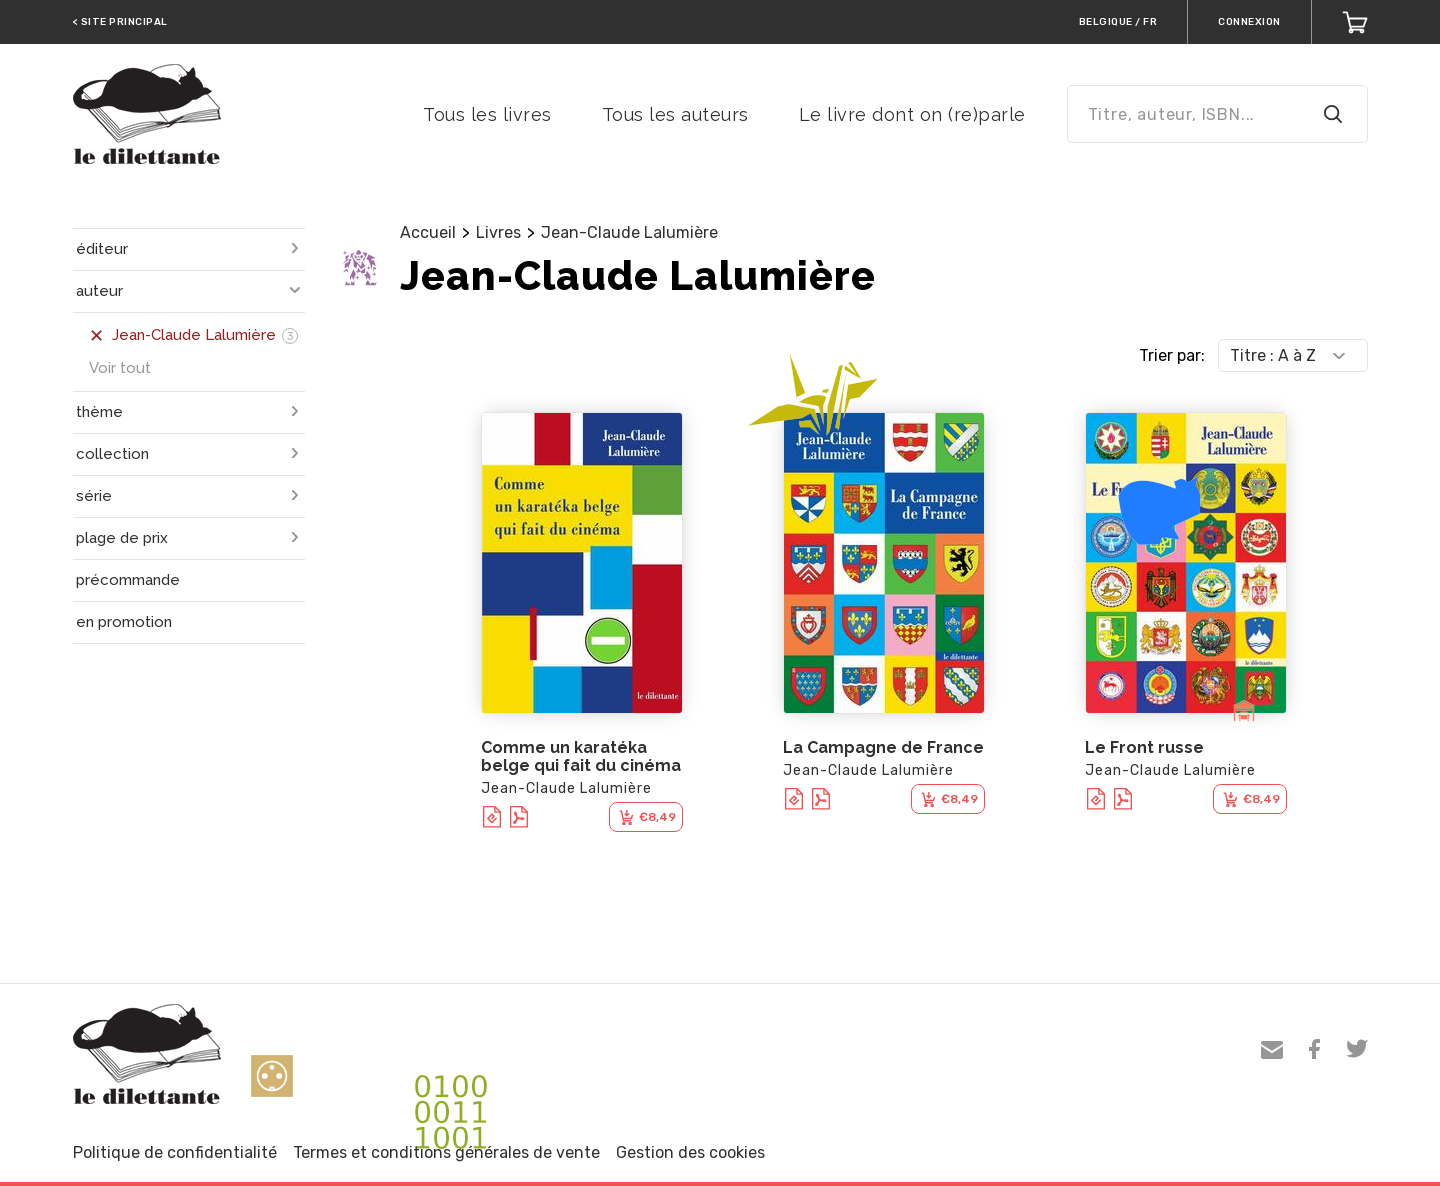 This screenshot has height=1186, width=1440. I want to click on indicates electrical outlet or power source location, so click(272, 1076).